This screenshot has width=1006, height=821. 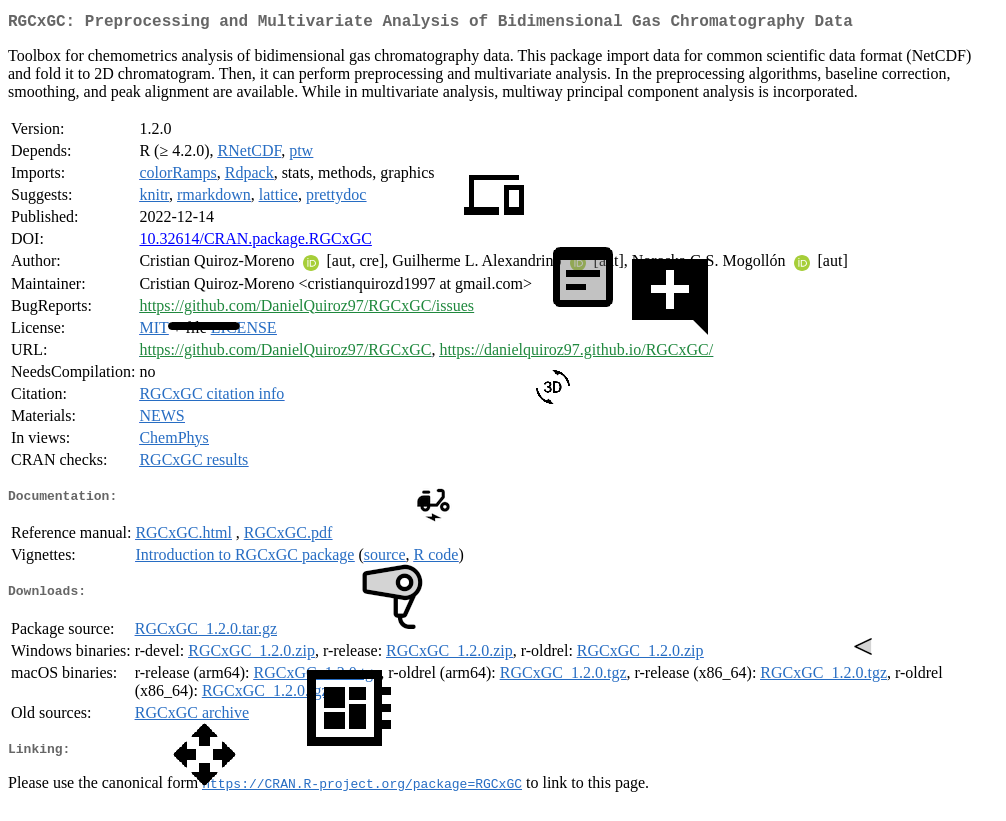 I want to click on maximize a window or panel, so click(x=204, y=358).